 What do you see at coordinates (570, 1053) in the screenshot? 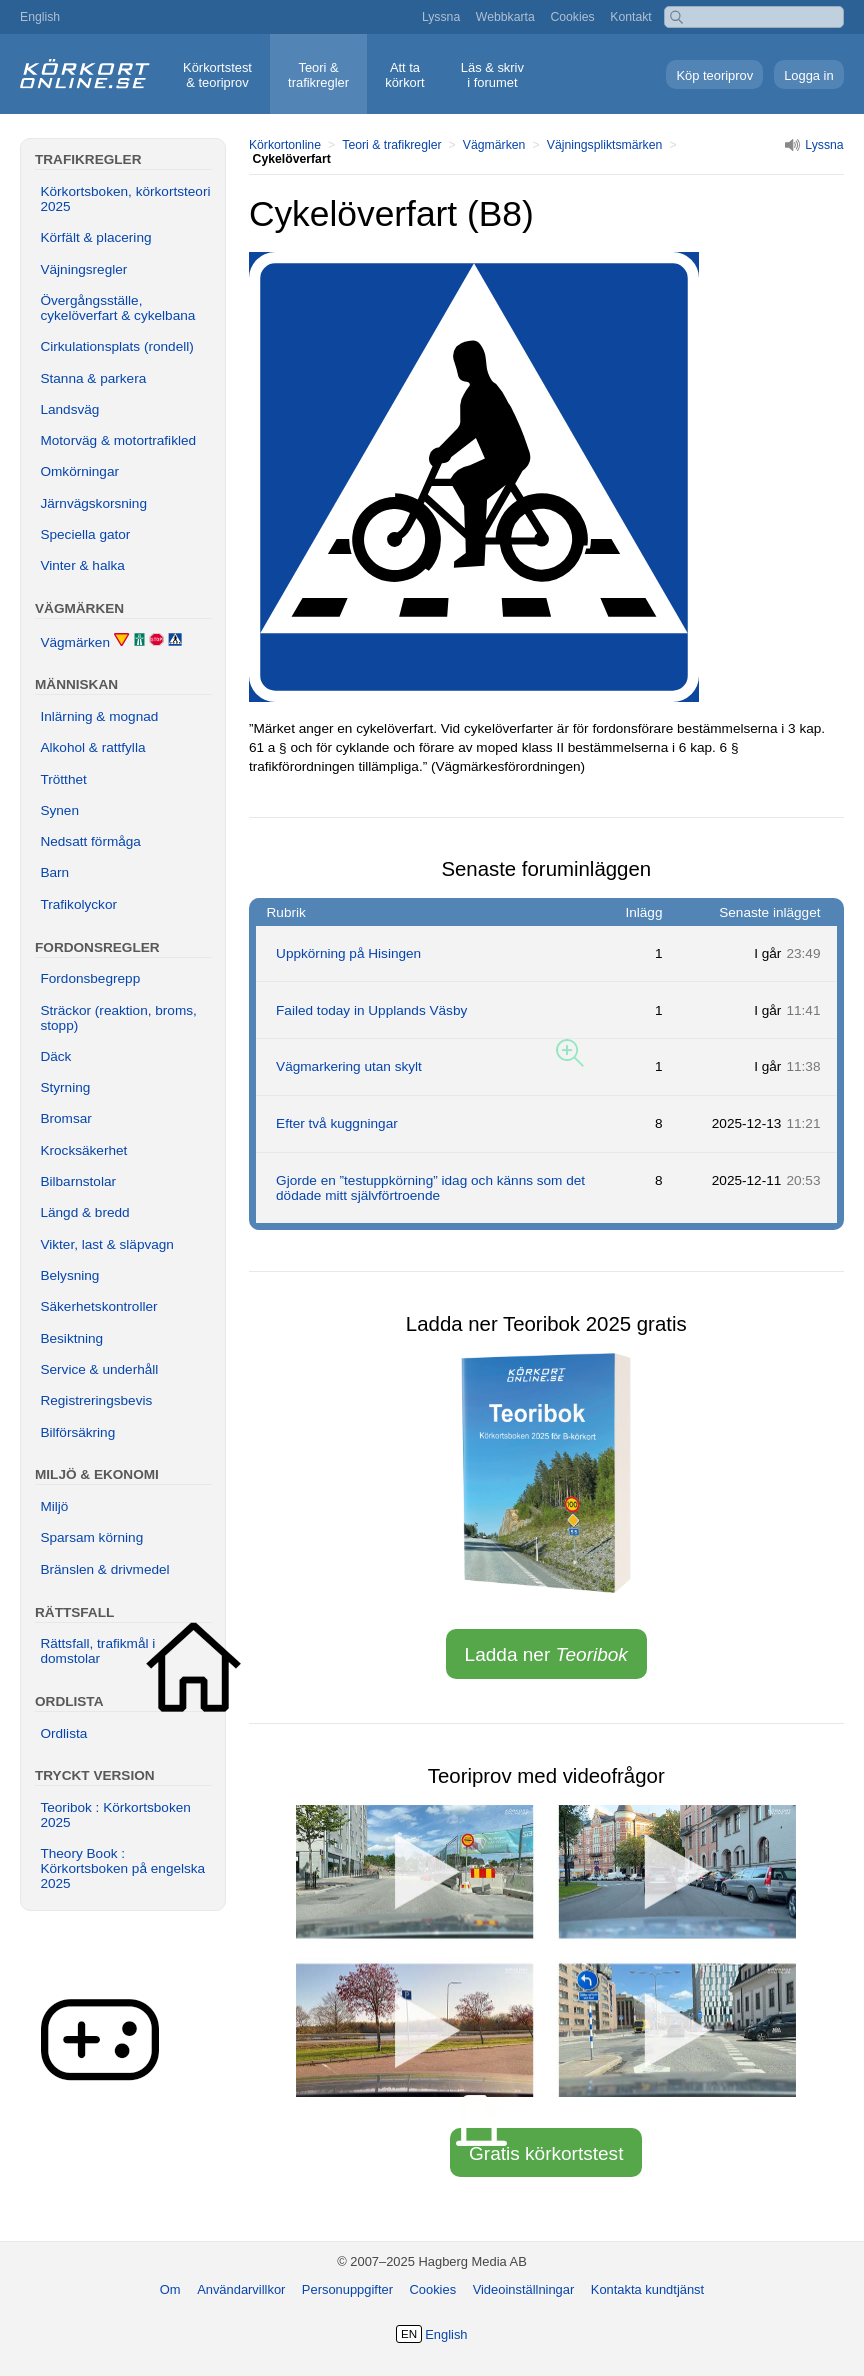
I see `zoom in on the current view` at bounding box center [570, 1053].